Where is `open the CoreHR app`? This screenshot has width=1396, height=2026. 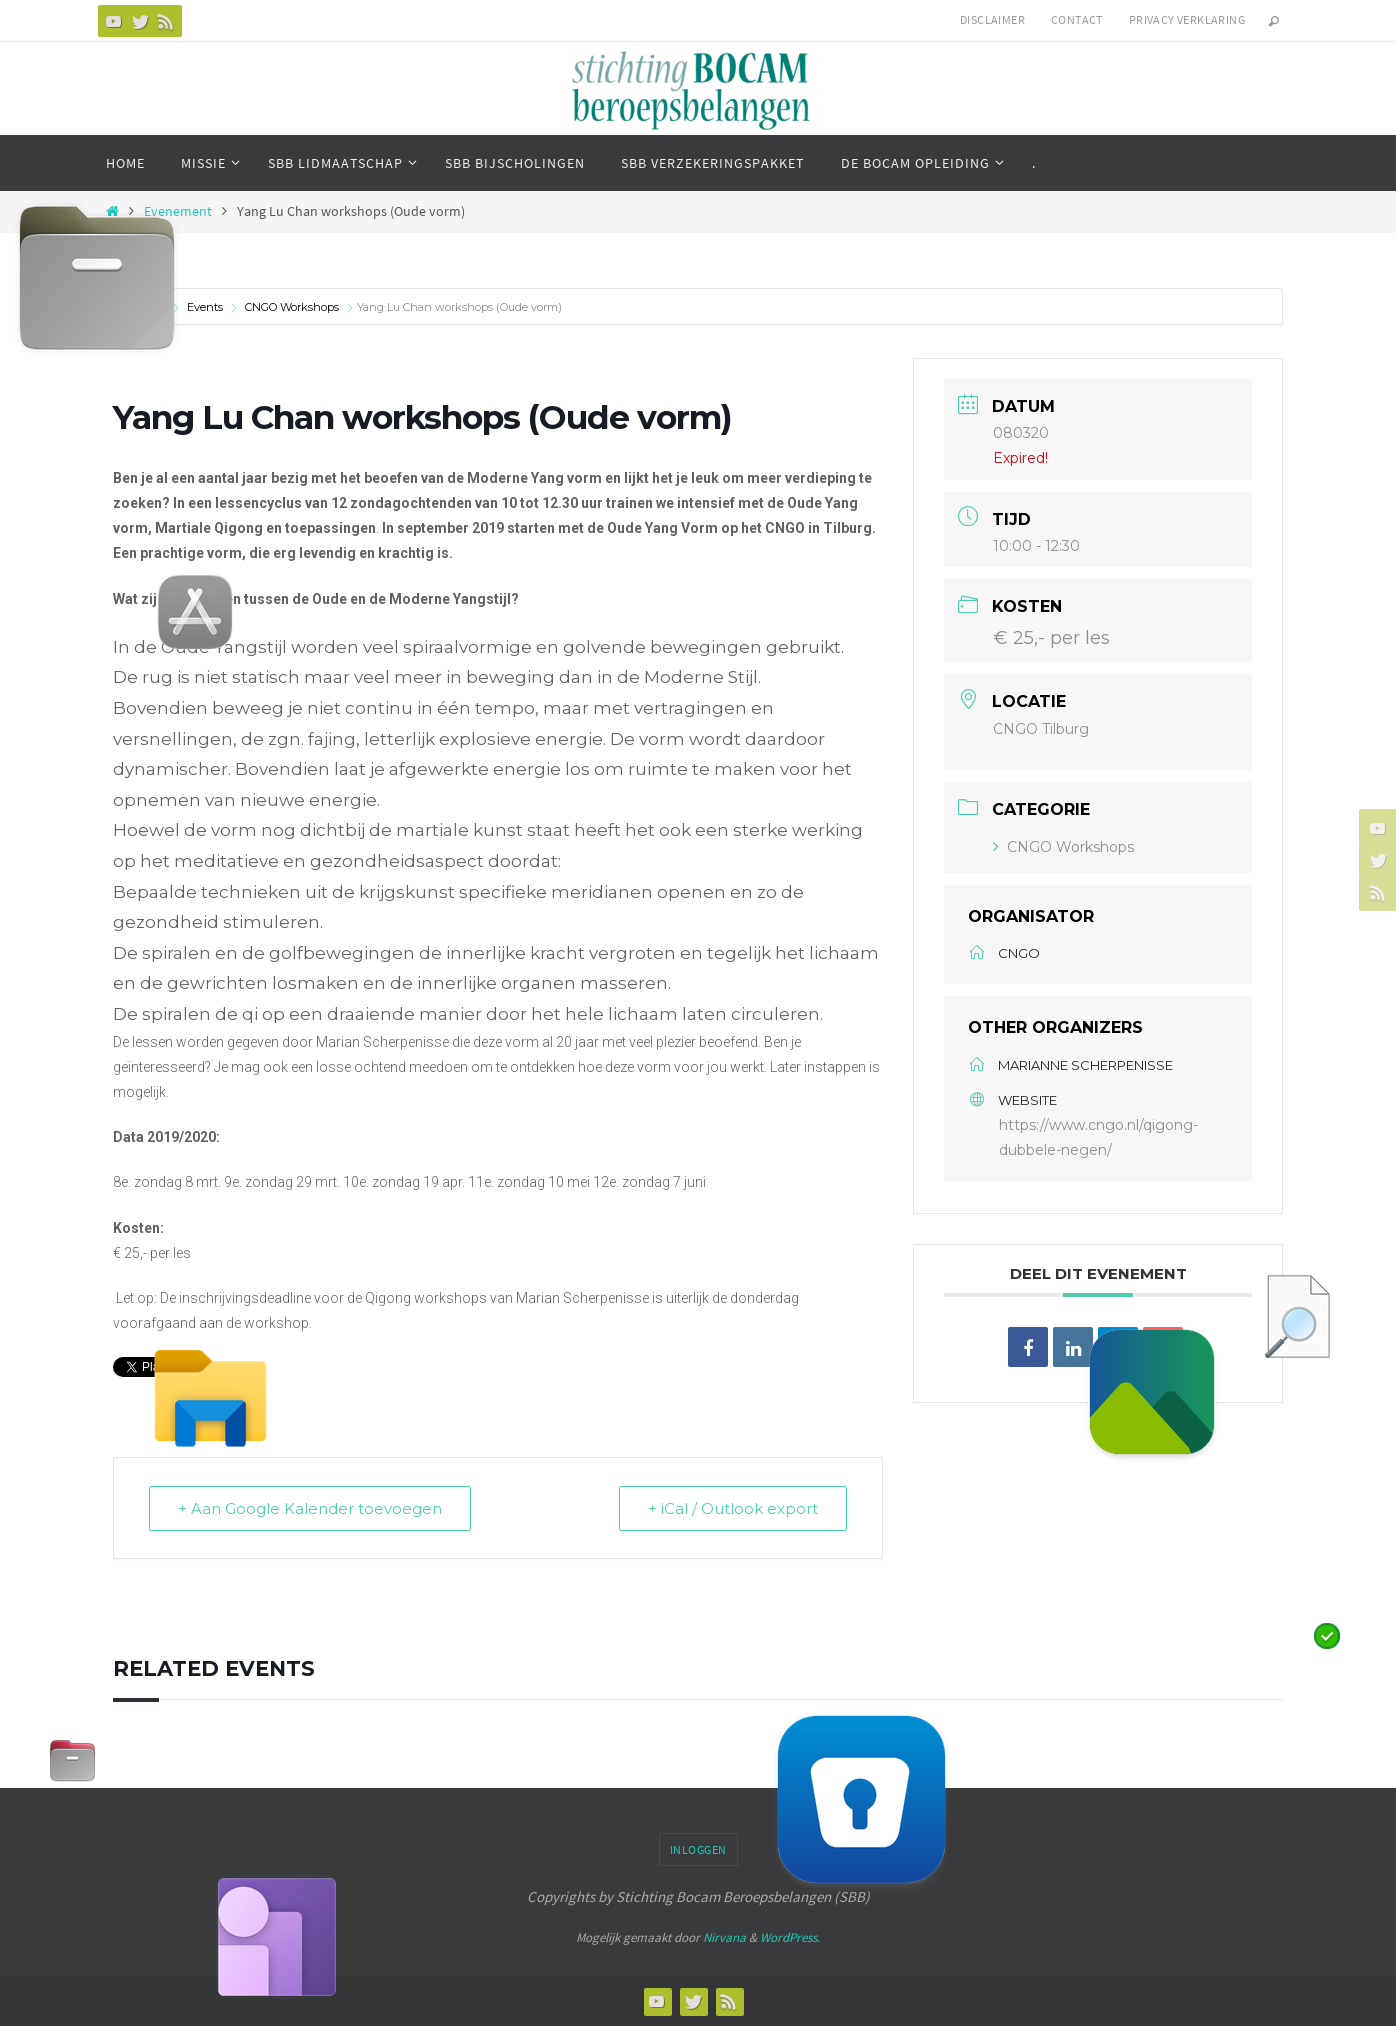 open the CoreHR app is located at coordinates (277, 1937).